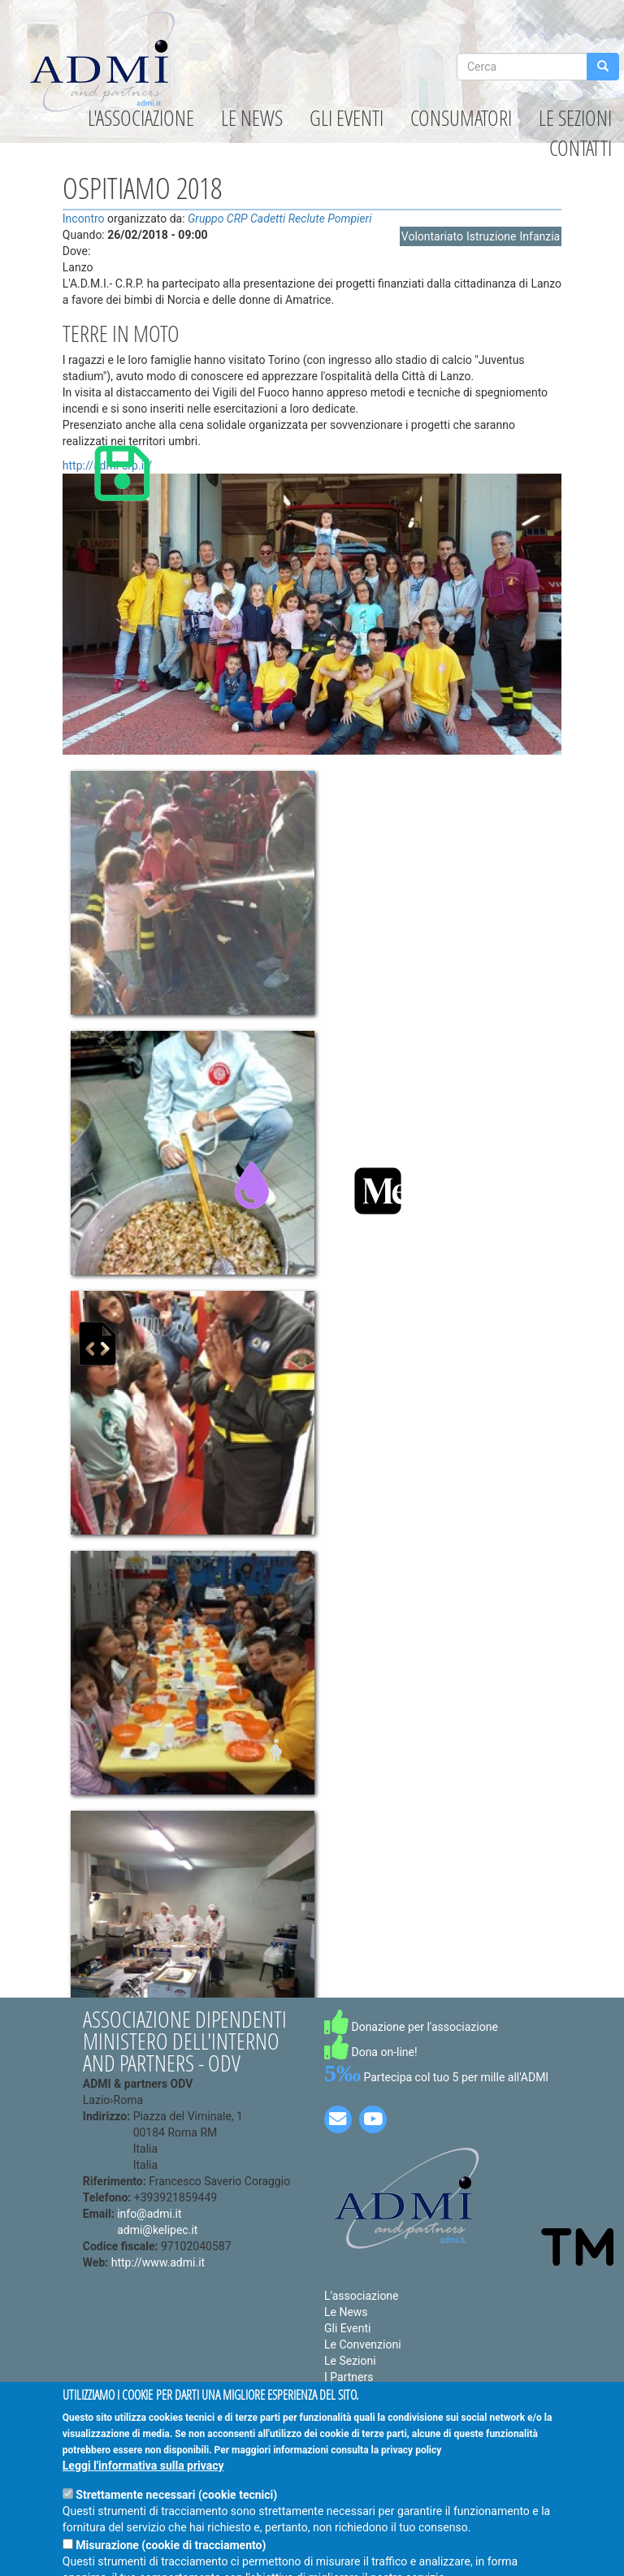 This screenshot has width=624, height=2576. Describe the element at coordinates (276, 1750) in the screenshot. I see `indicates pregnancy-related content or services` at that location.